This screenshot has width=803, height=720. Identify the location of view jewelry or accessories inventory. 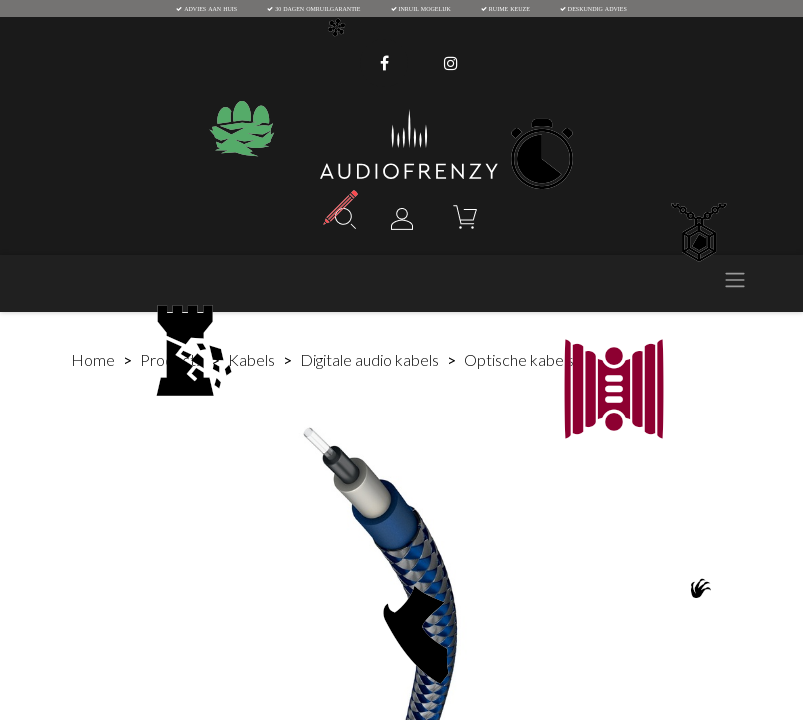
(699, 232).